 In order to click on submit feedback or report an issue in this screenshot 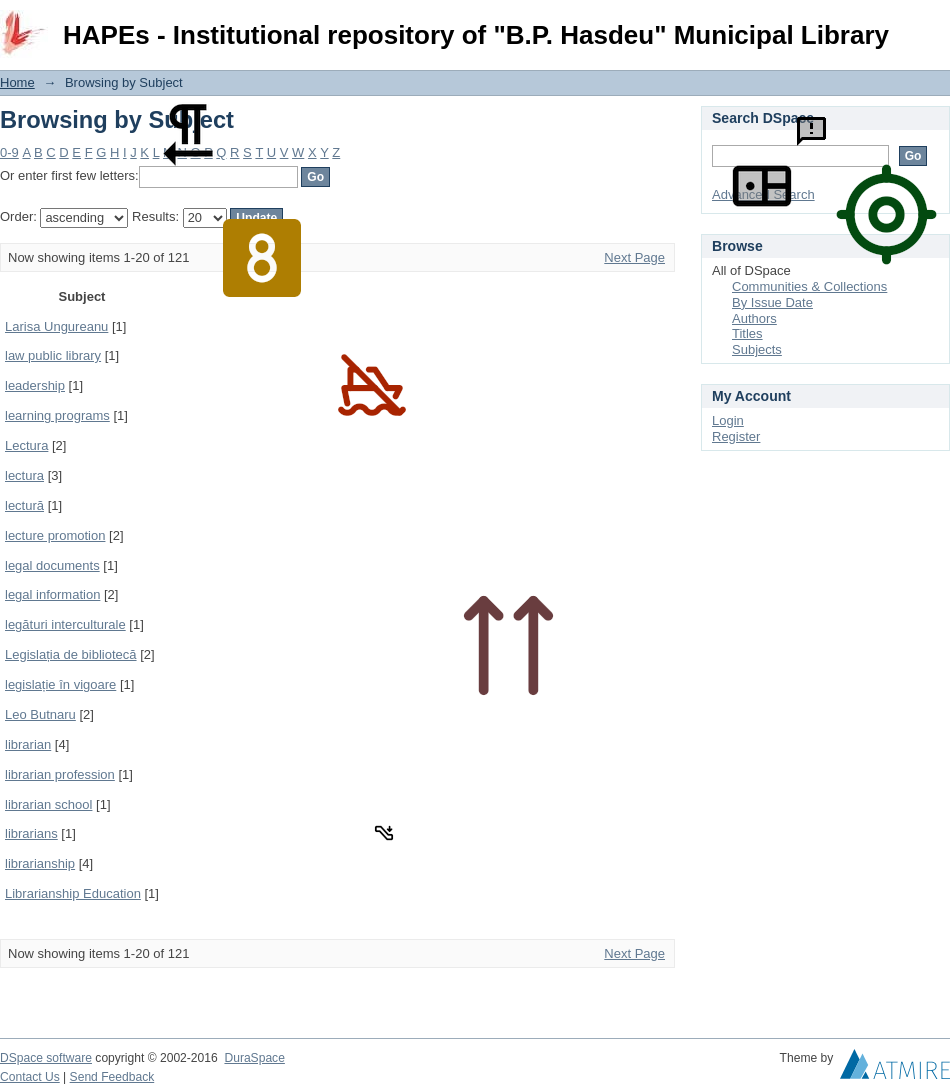, I will do `click(811, 131)`.